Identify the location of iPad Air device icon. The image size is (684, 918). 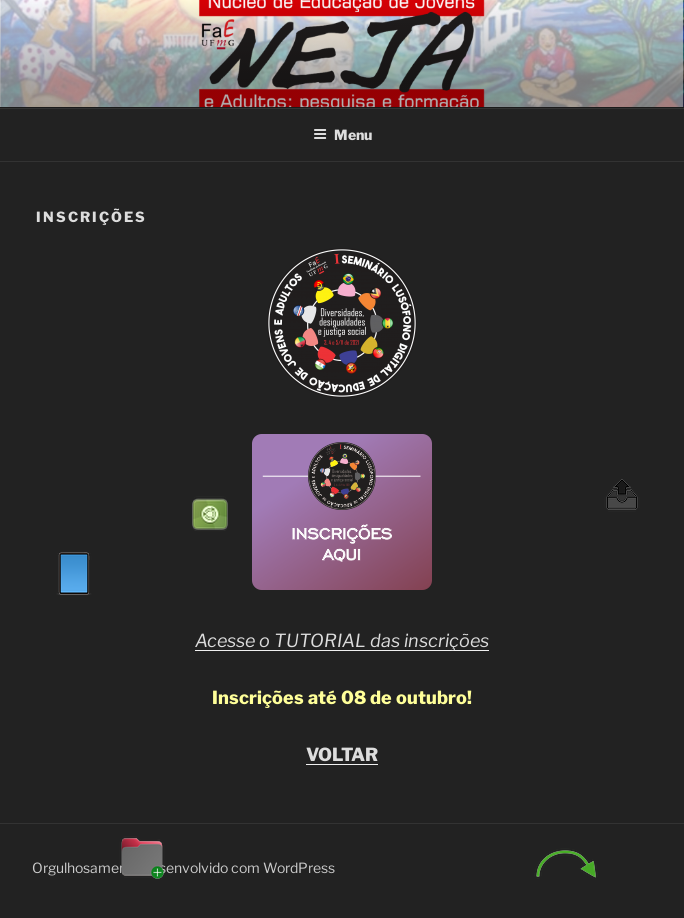
(74, 574).